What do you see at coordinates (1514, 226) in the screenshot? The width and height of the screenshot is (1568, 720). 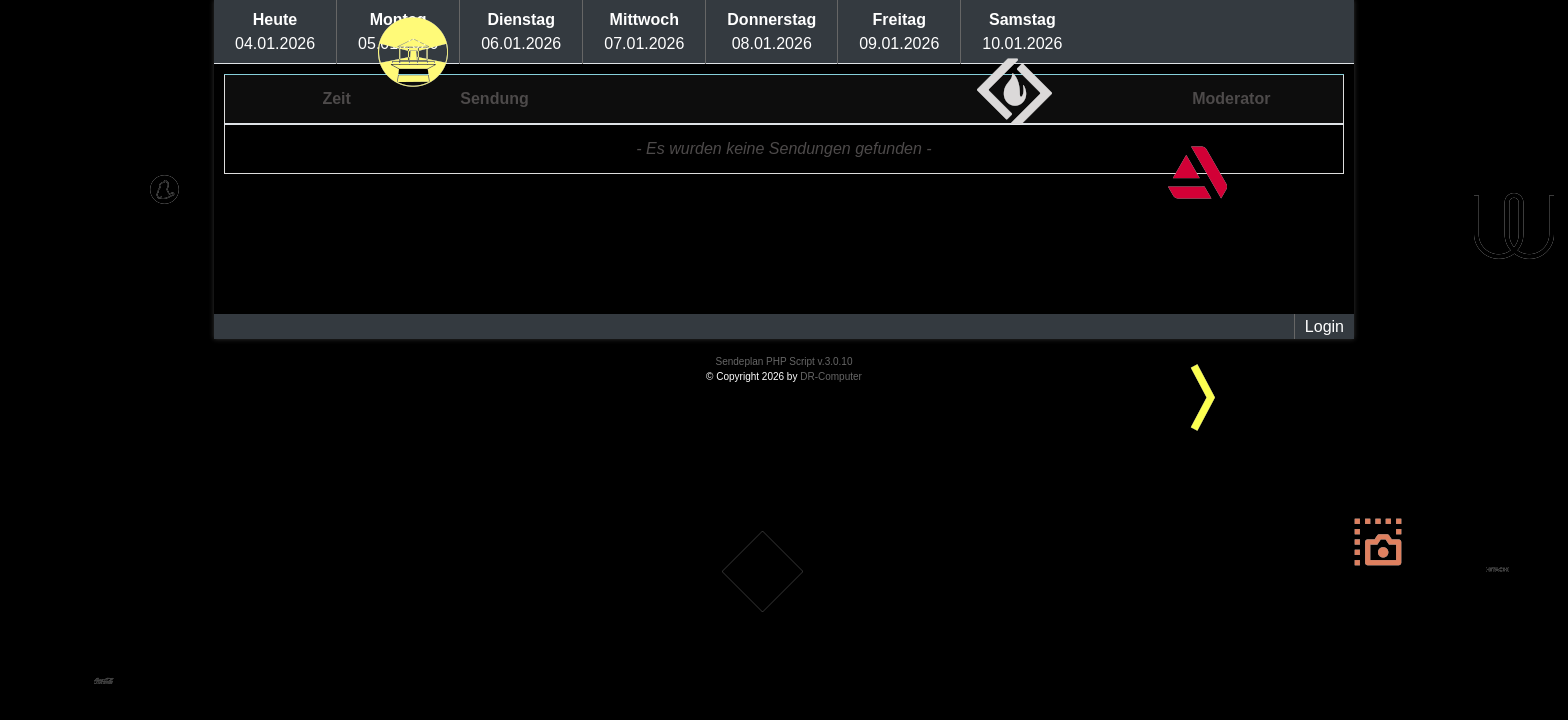 I see `open wire messaging app` at bounding box center [1514, 226].